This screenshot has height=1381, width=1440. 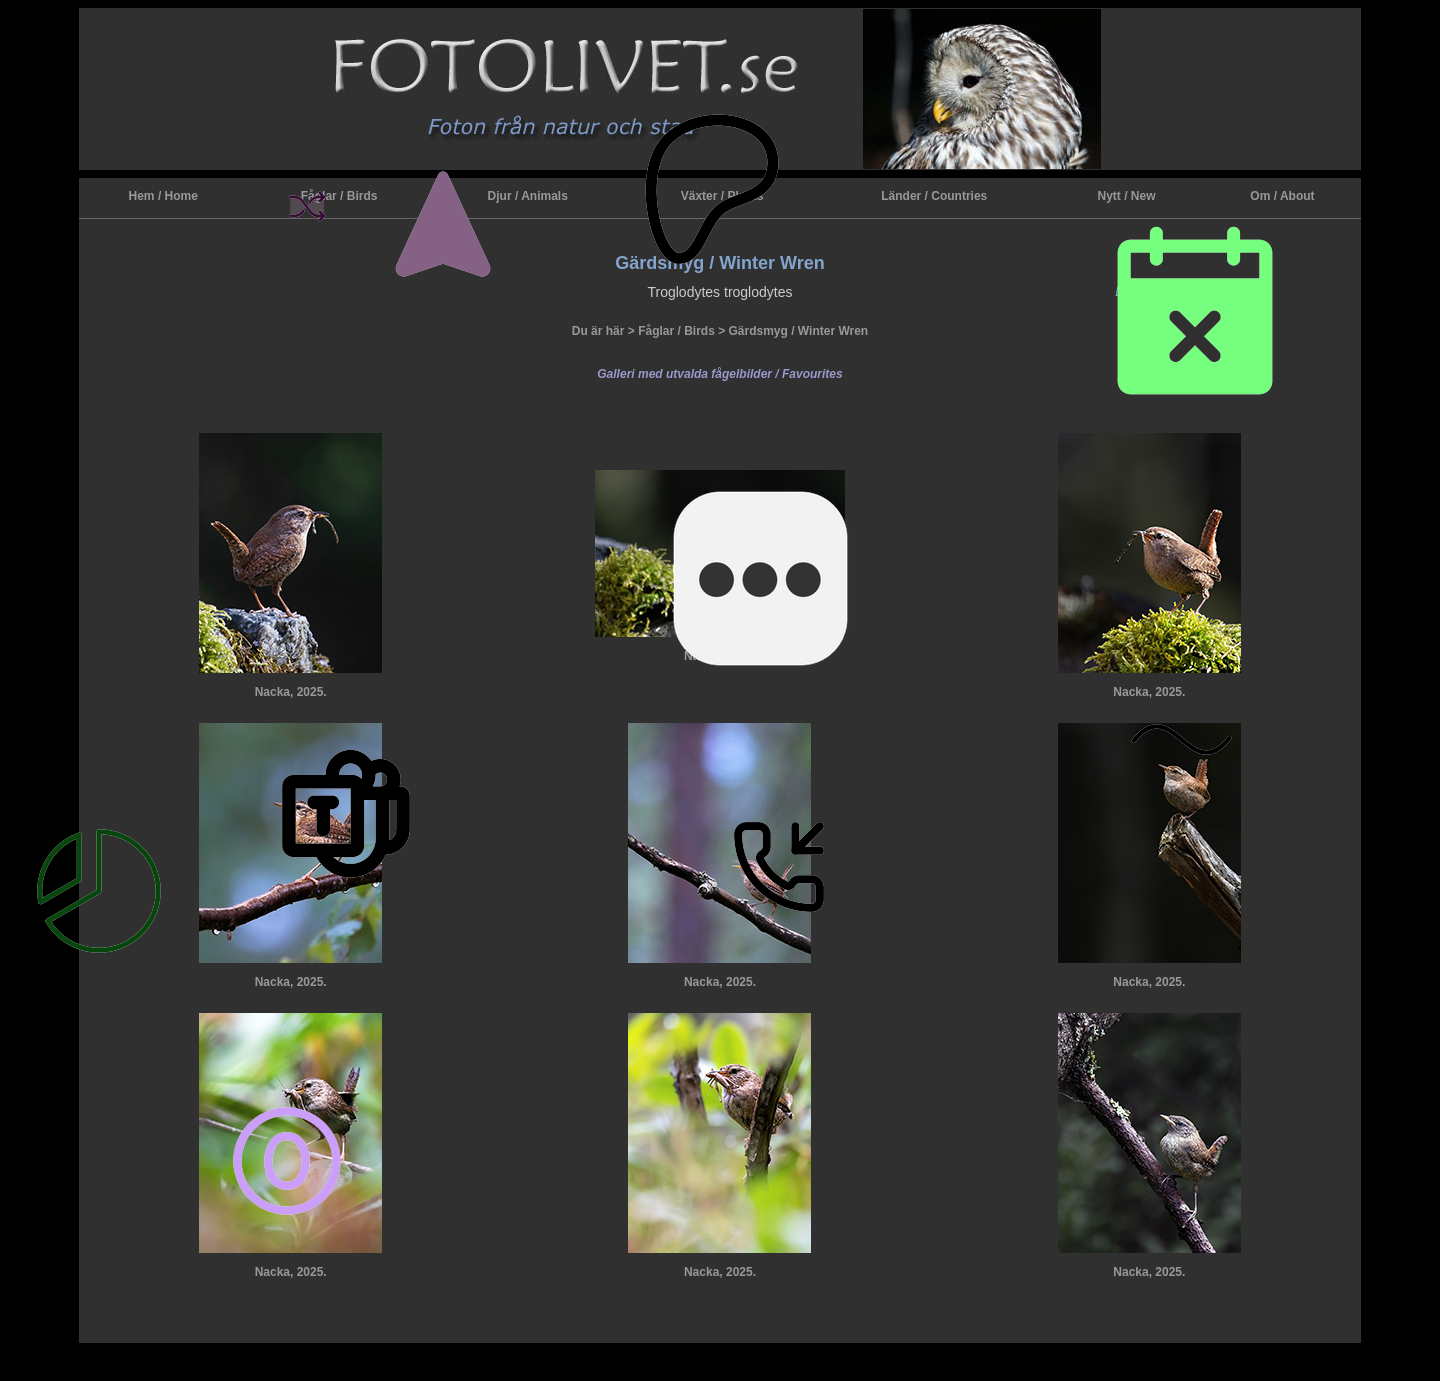 I want to click on indicates an approximate or estimated value, so click(x=1181, y=739).